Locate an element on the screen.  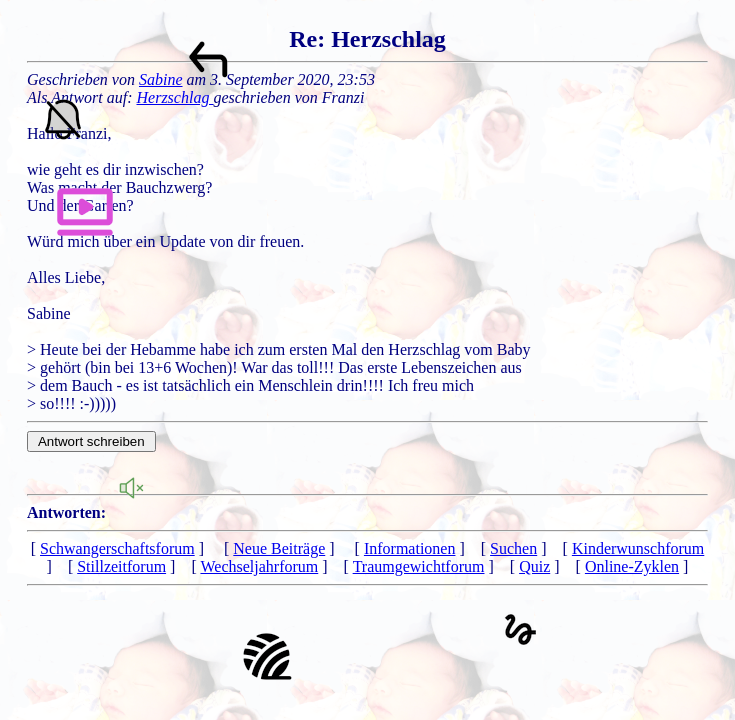
access gesture controls or settings is located at coordinates (520, 629).